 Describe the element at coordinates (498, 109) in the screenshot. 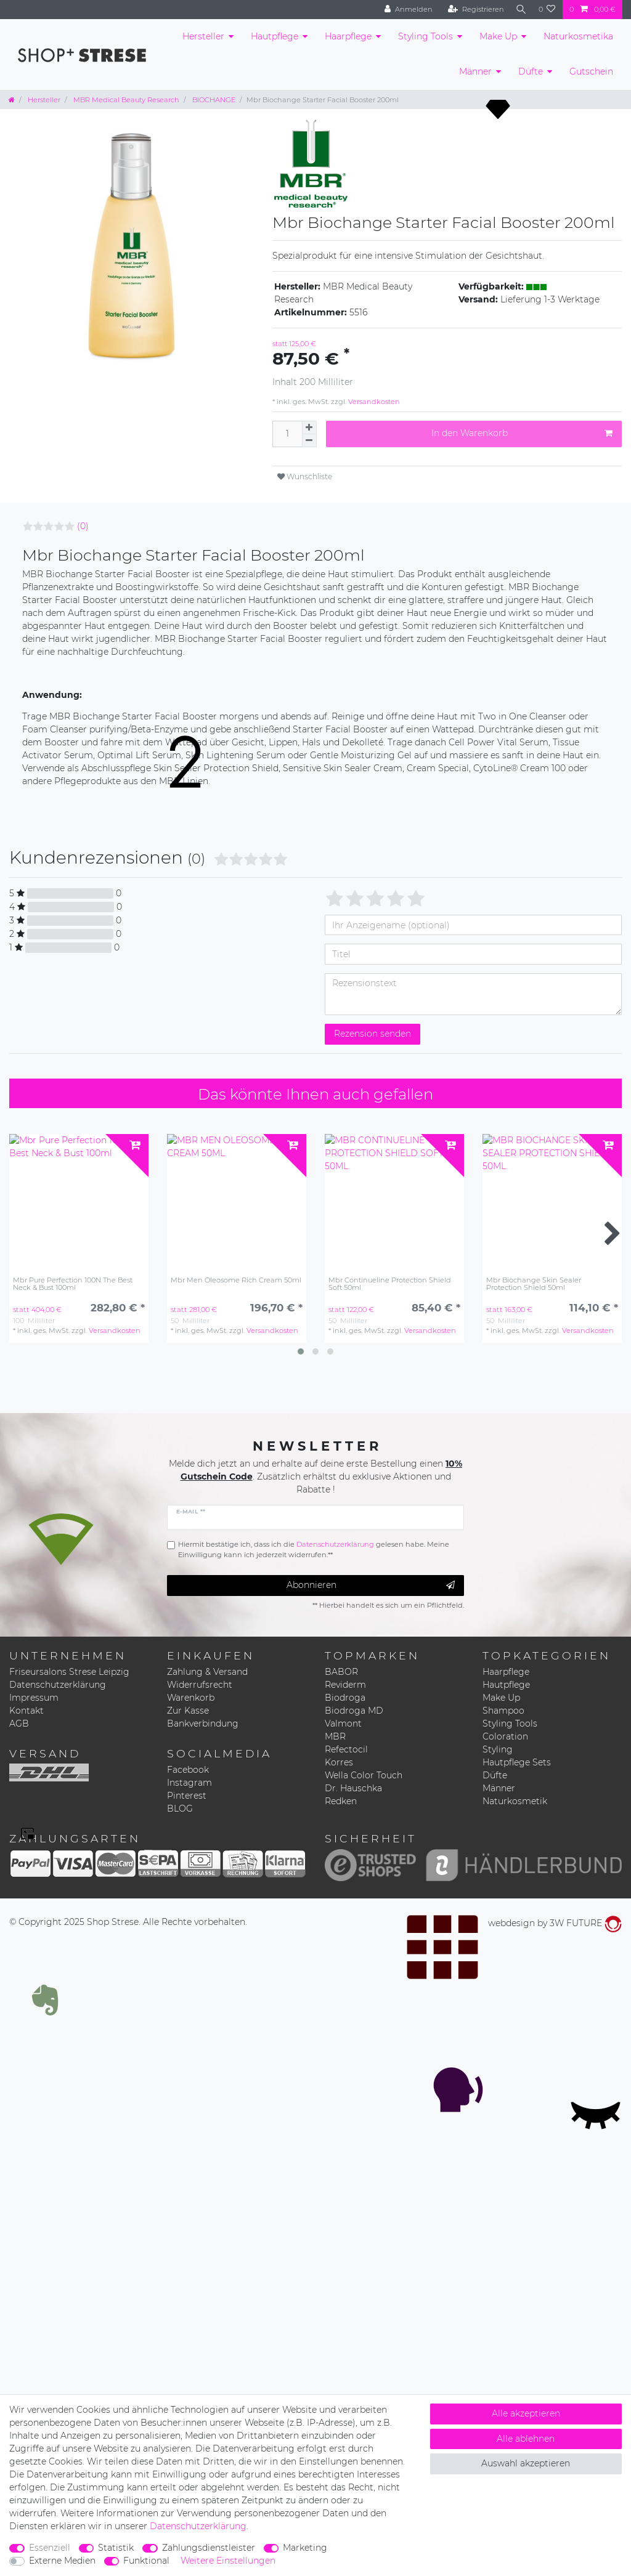

I see `indicates VIP or premium membership status` at that location.